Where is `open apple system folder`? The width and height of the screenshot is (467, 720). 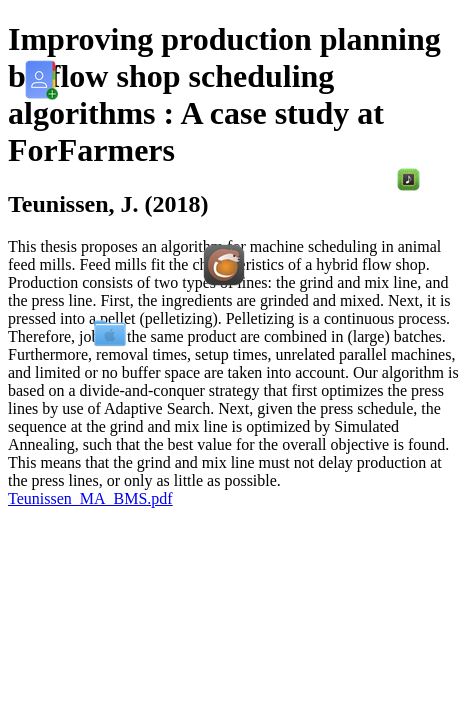
open apple system folder is located at coordinates (110, 333).